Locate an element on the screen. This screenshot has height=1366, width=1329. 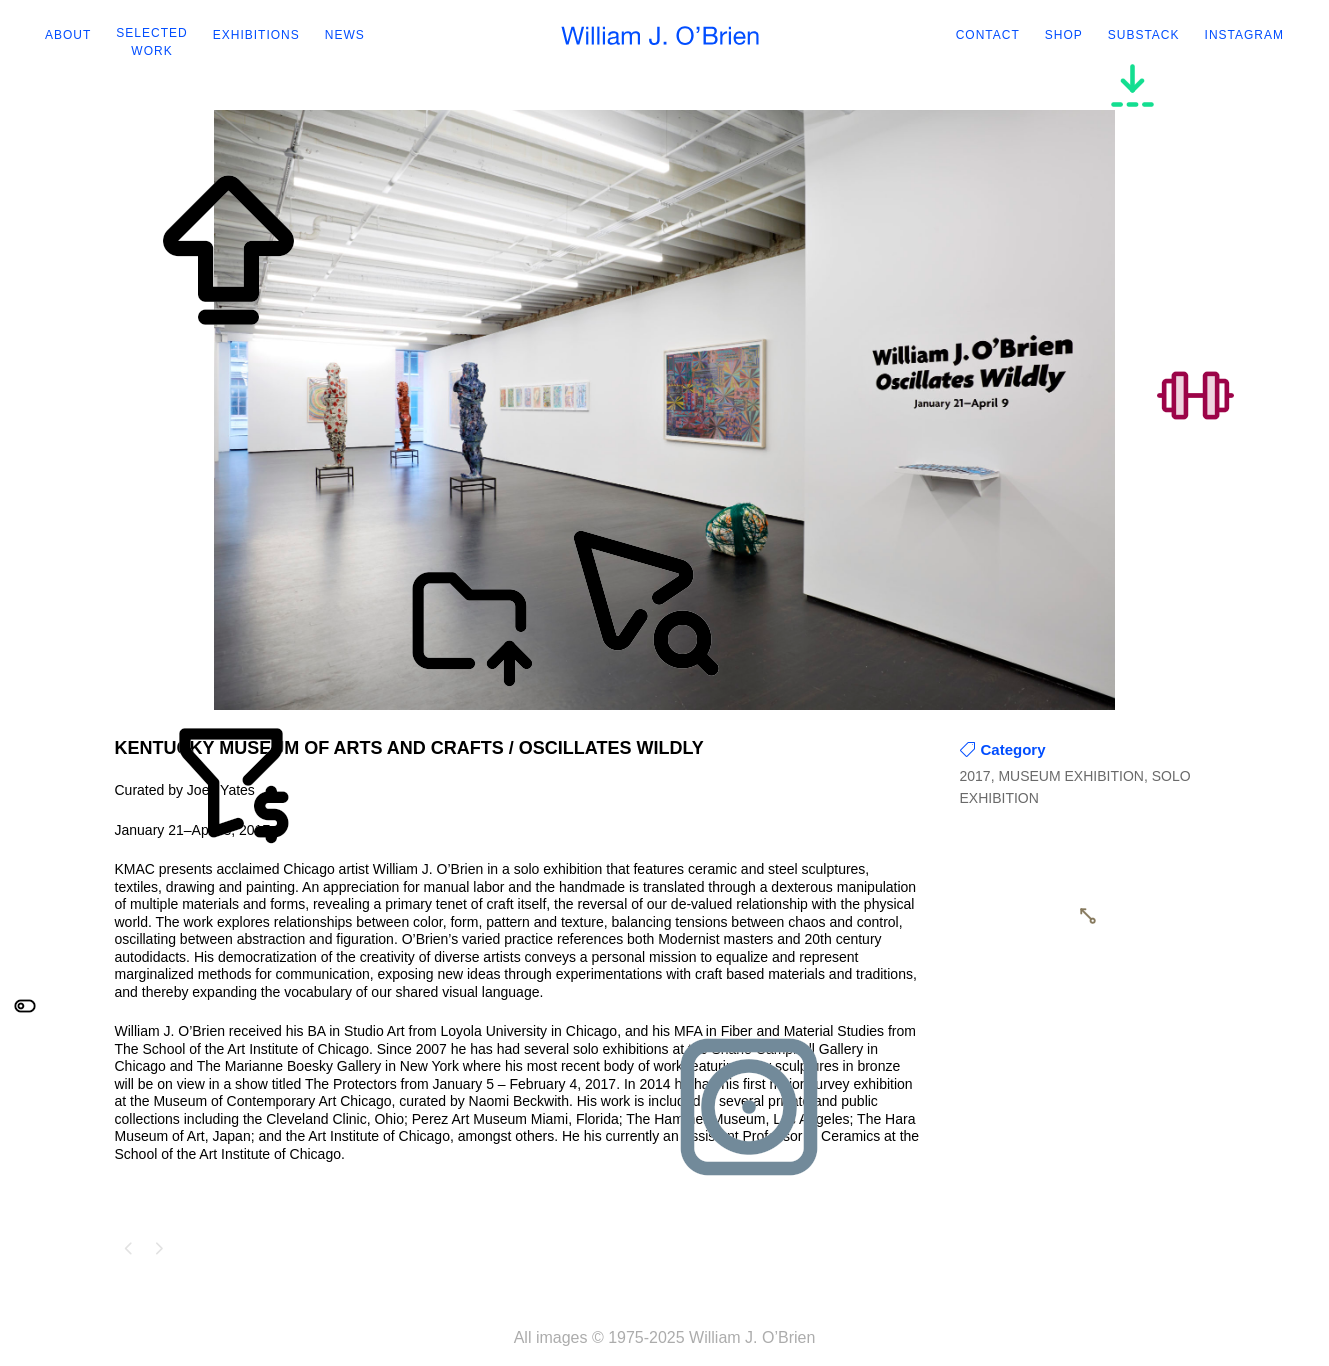
download file to a specific location is located at coordinates (1132, 85).